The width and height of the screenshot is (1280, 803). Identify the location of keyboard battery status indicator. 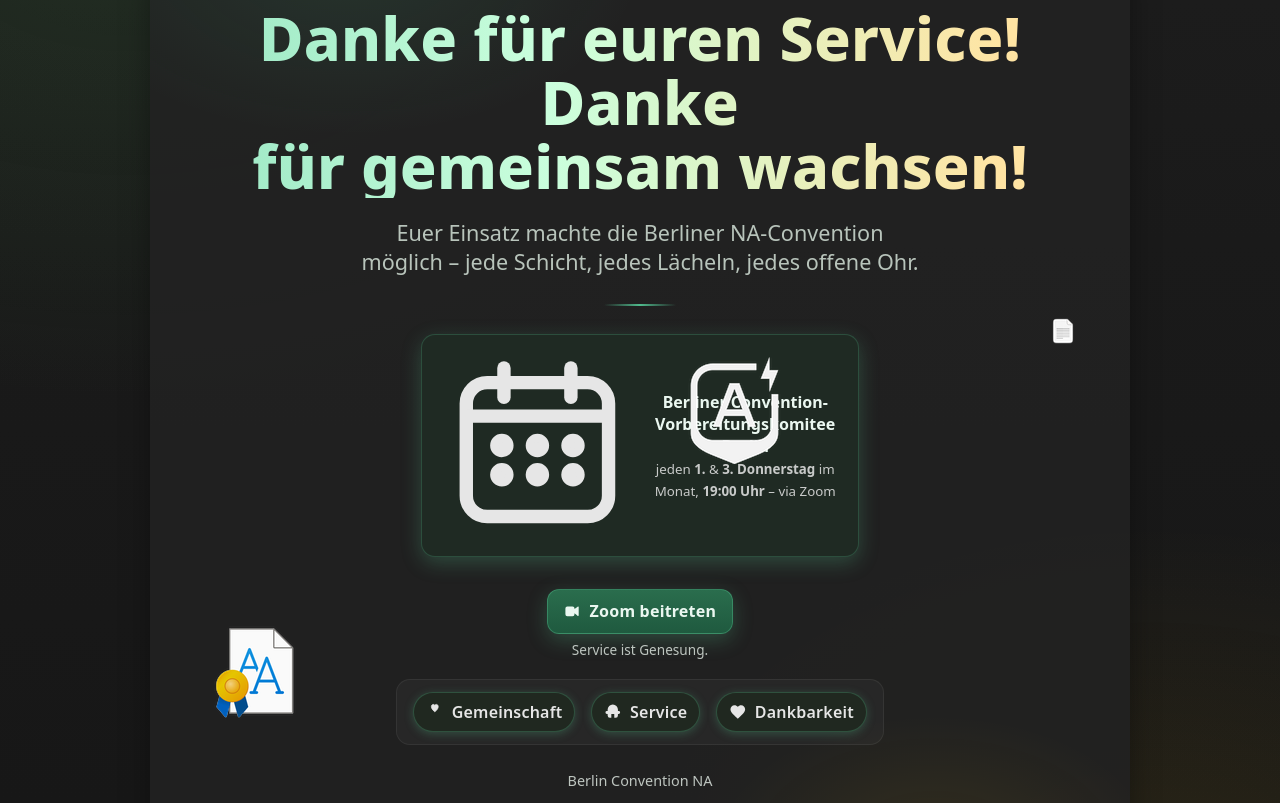
(734, 410).